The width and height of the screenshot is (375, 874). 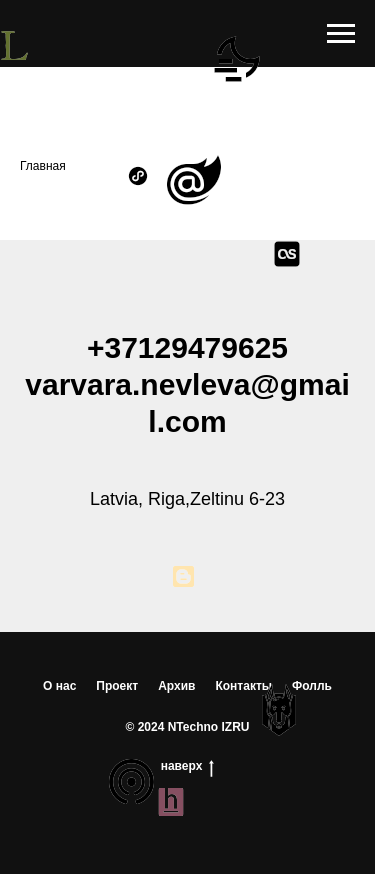 What do you see at coordinates (14, 45) in the screenshot?
I see `lerna monorepo tool branding` at bounding box center [14, 45].